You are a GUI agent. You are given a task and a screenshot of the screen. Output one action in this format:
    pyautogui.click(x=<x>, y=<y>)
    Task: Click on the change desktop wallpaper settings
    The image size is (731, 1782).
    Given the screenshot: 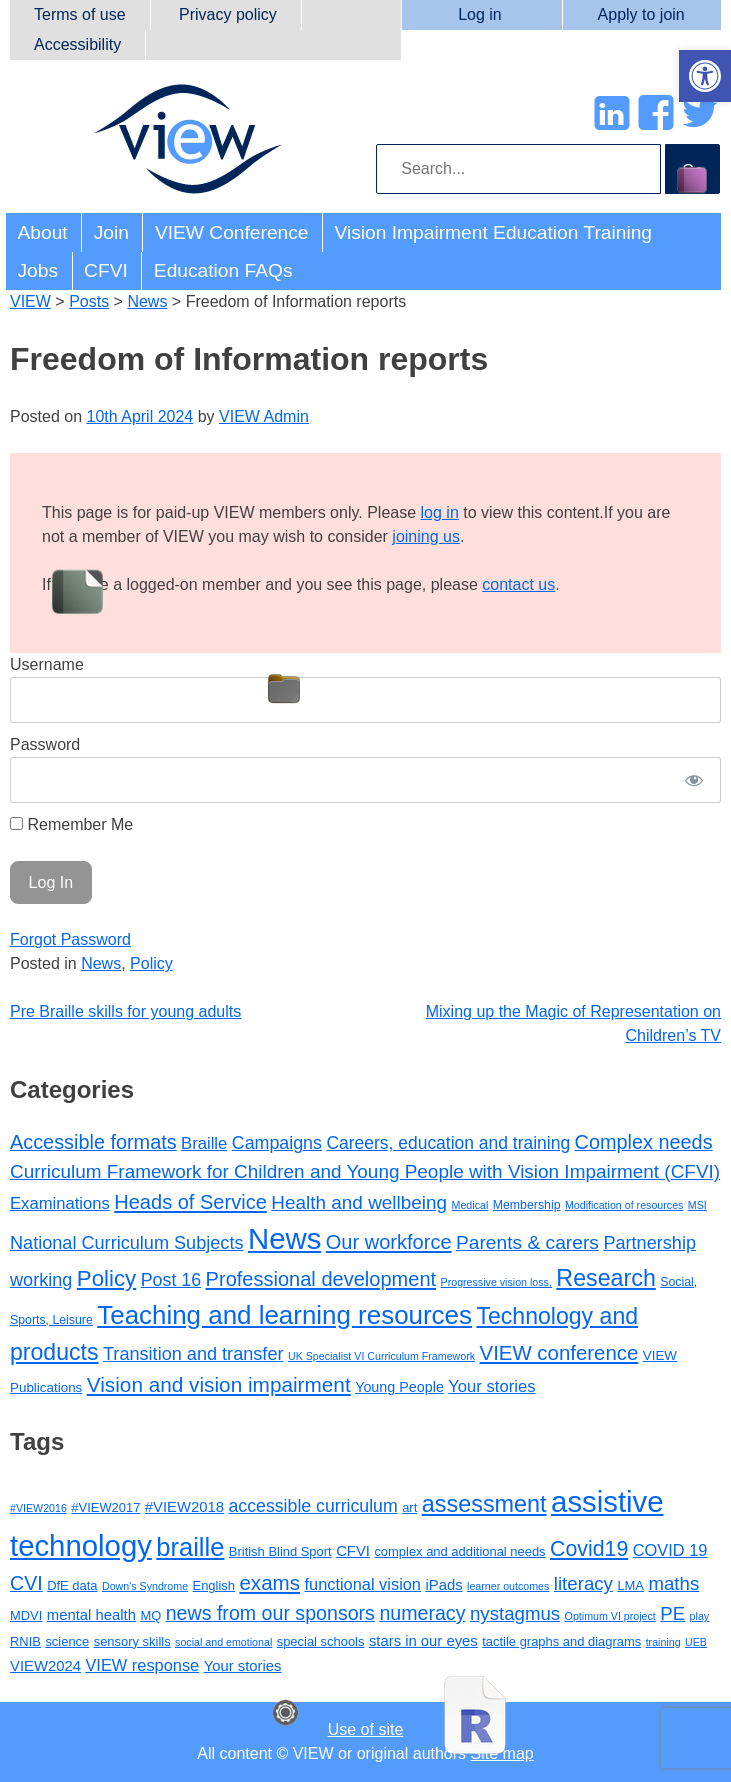 What is the action you would take?
    pyautogui.click(x=77, y=590)
    